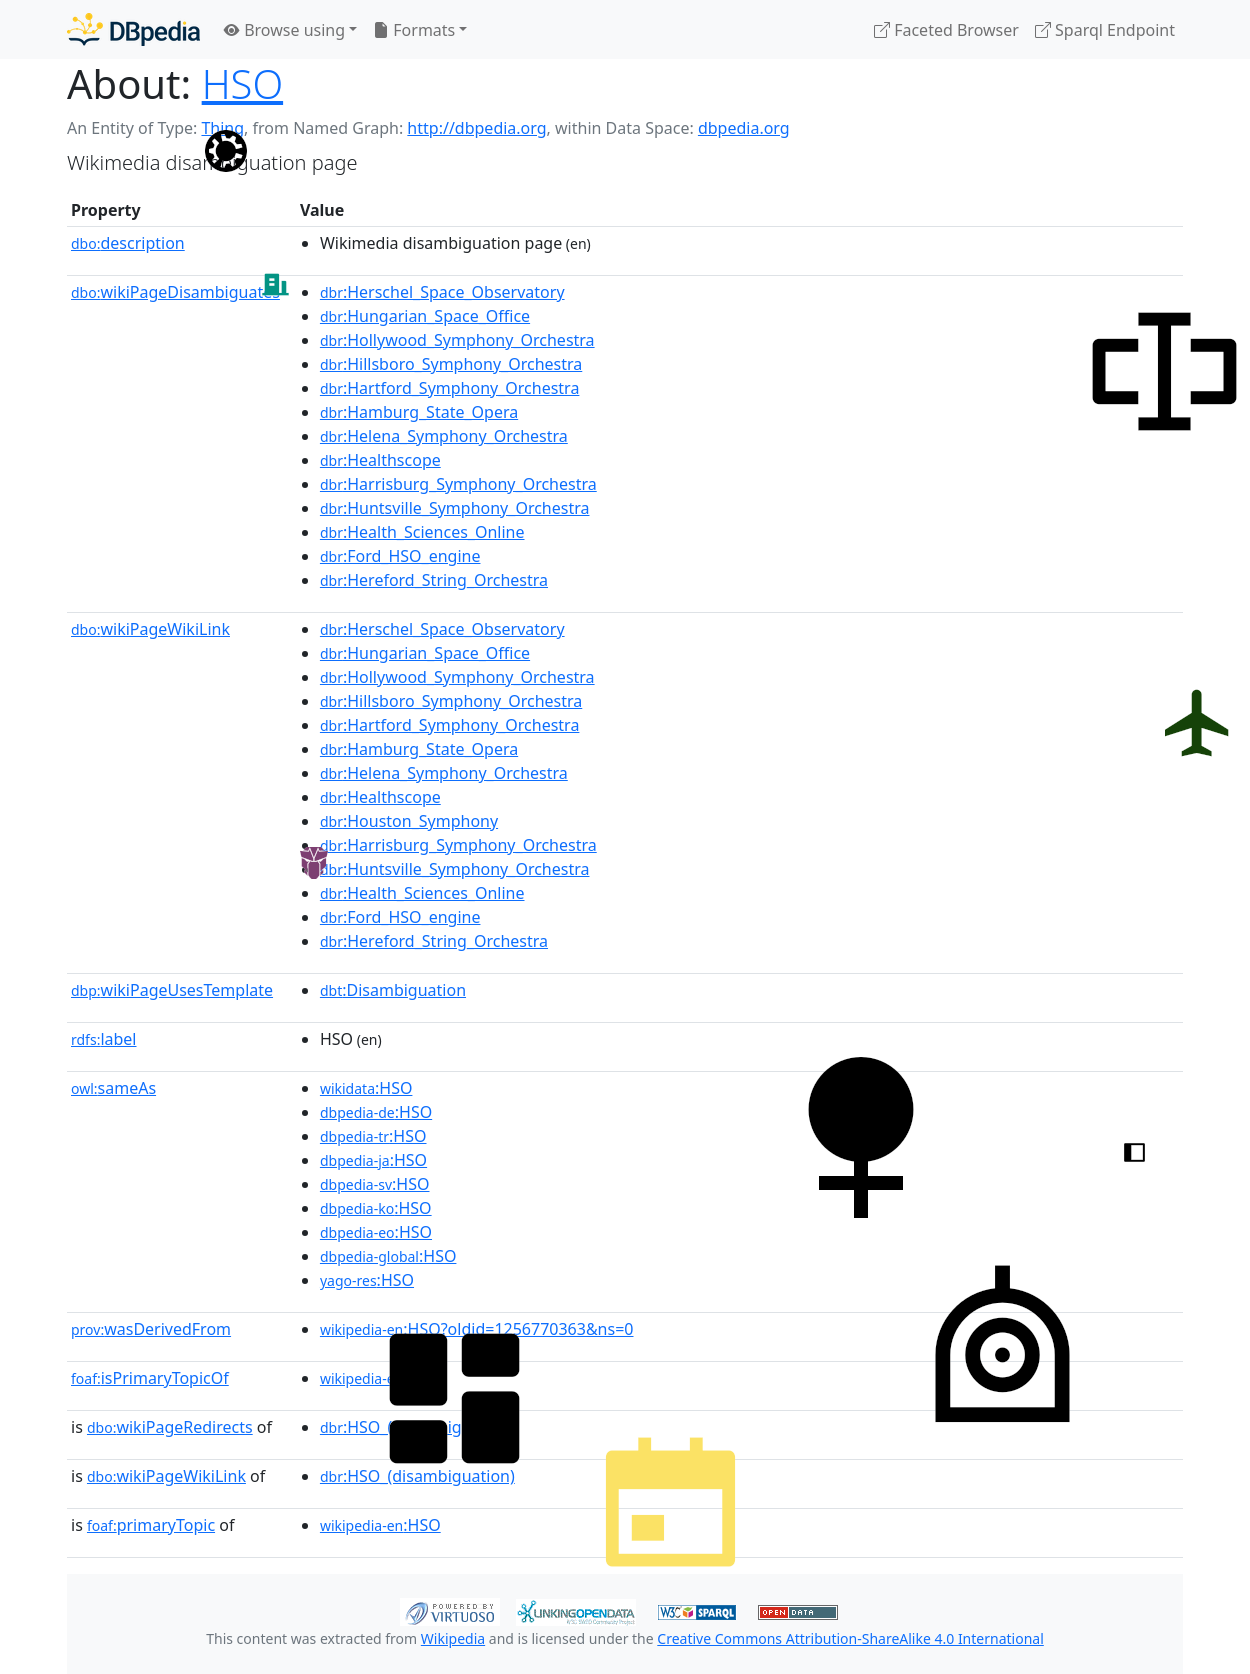  Describe the element at coordinates (670, 1508) in the screenshot. I see `view a scheduled event` at that location.